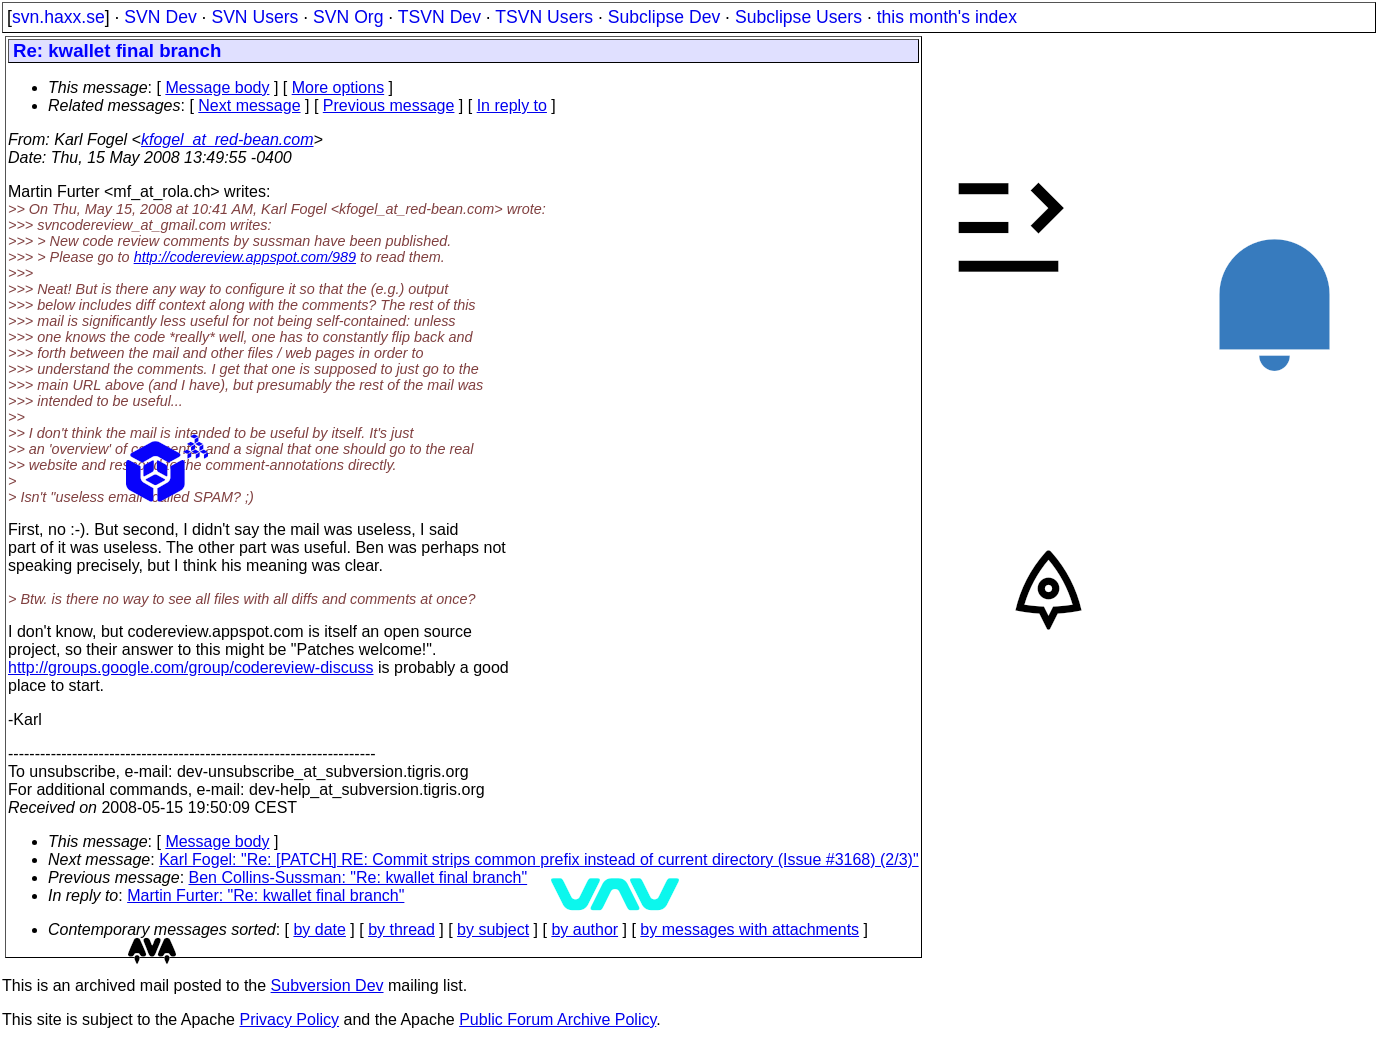 The width and height of the screenshot is (1378, 1045). Describe the element at coordinates (167, 468) in the screenshot. I see `kubespray project logo` at that location.